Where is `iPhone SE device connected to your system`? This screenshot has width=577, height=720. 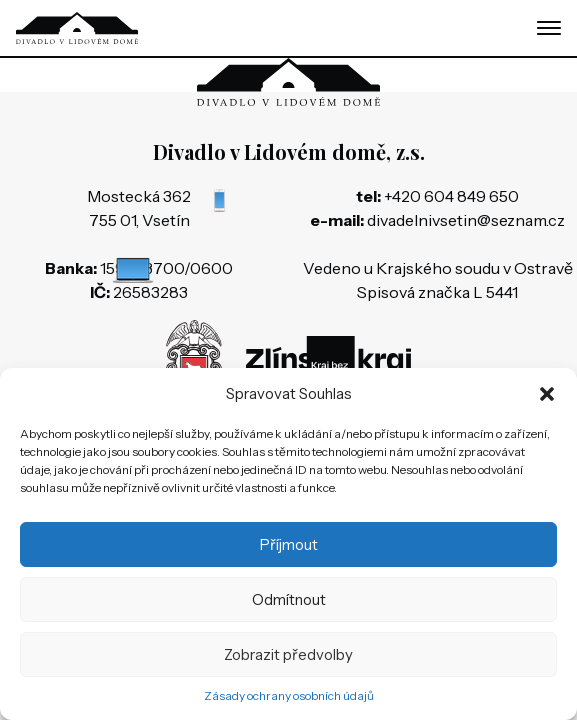
iPhone SE device connected to your system is located at coordinates (219, 200).